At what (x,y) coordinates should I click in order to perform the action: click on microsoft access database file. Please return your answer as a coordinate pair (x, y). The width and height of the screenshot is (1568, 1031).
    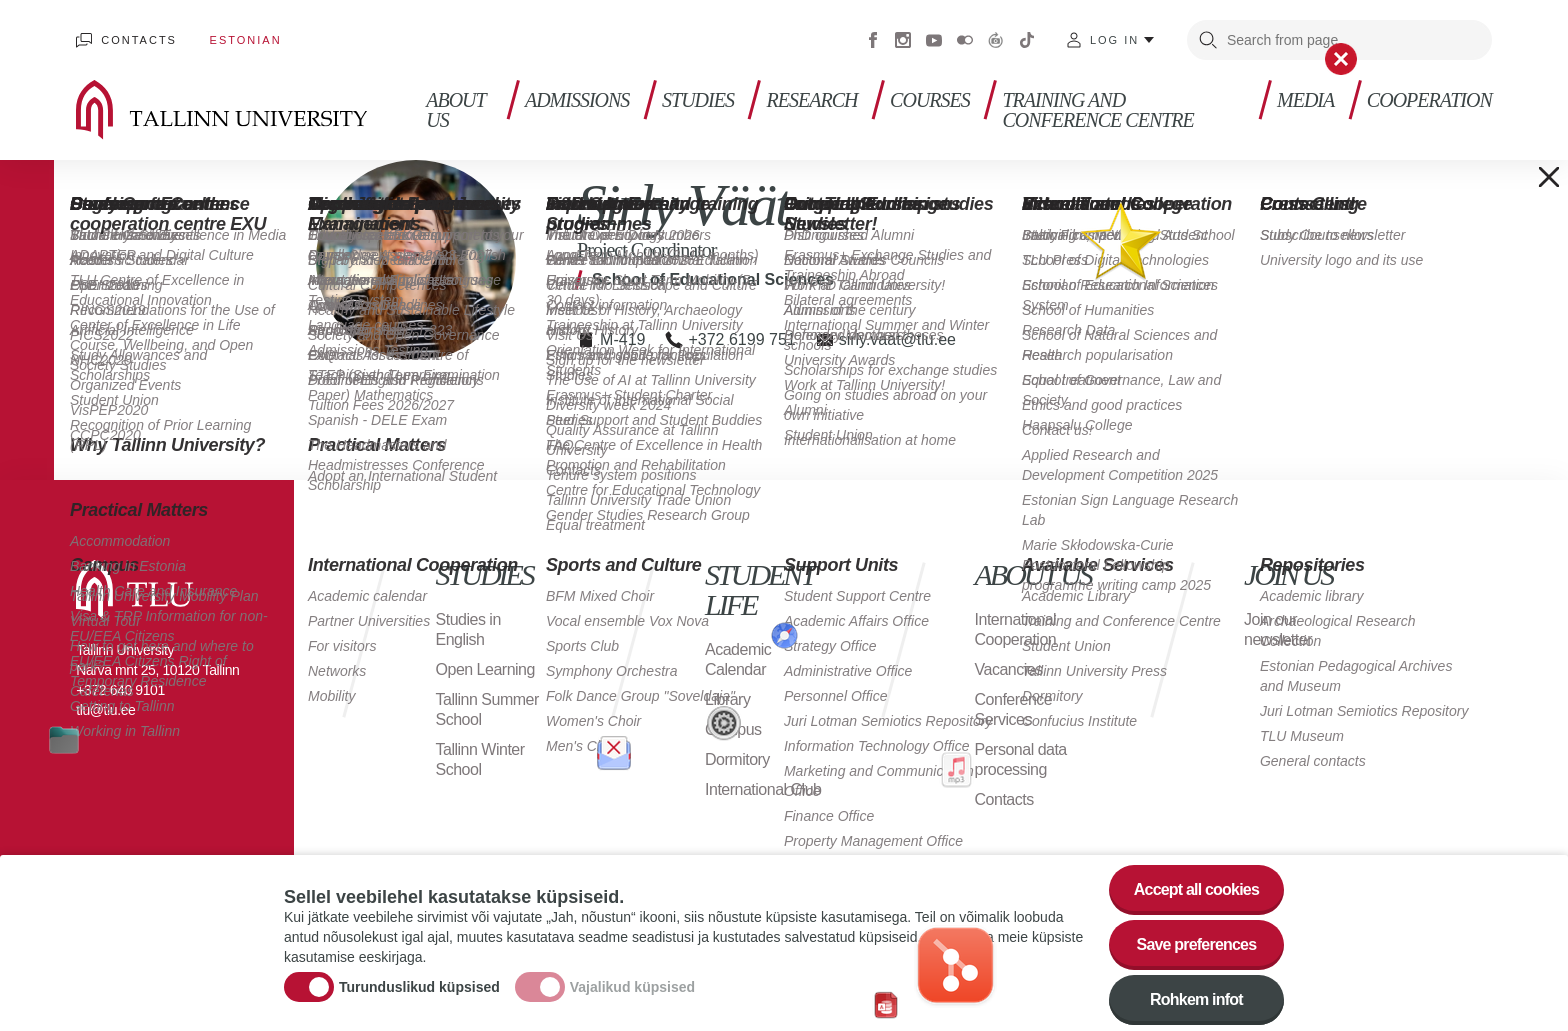
    Looking at the image, I should click on (886, 1005).